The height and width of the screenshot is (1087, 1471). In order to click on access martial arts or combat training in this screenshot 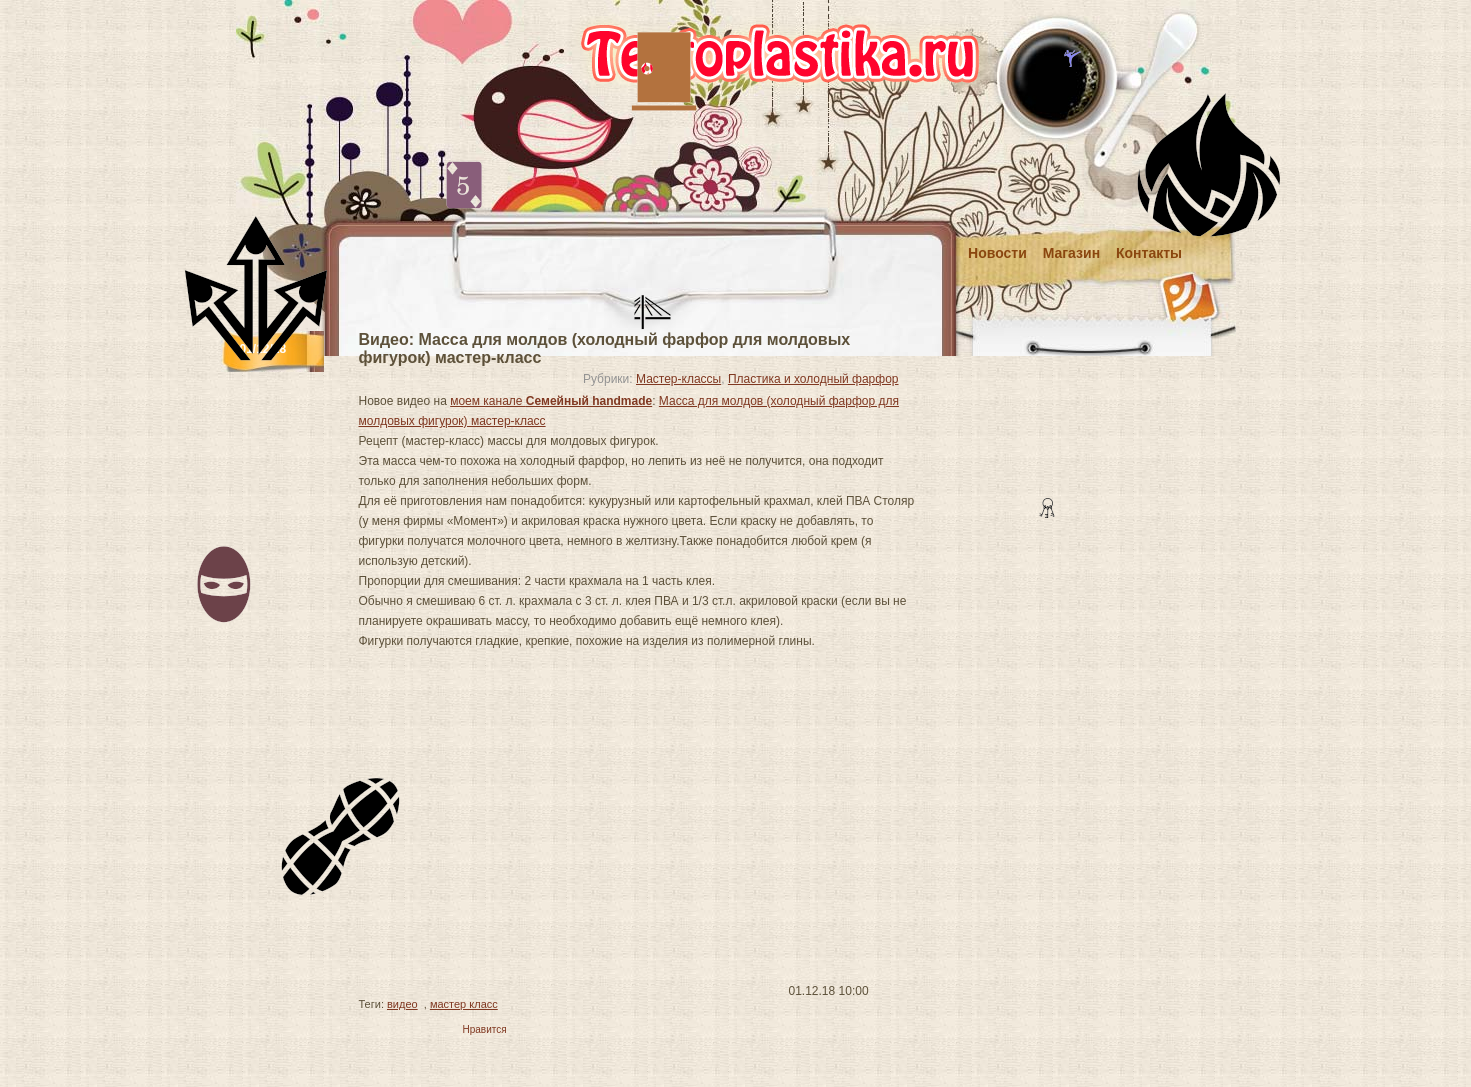, I will do `click(1072, 58)`.